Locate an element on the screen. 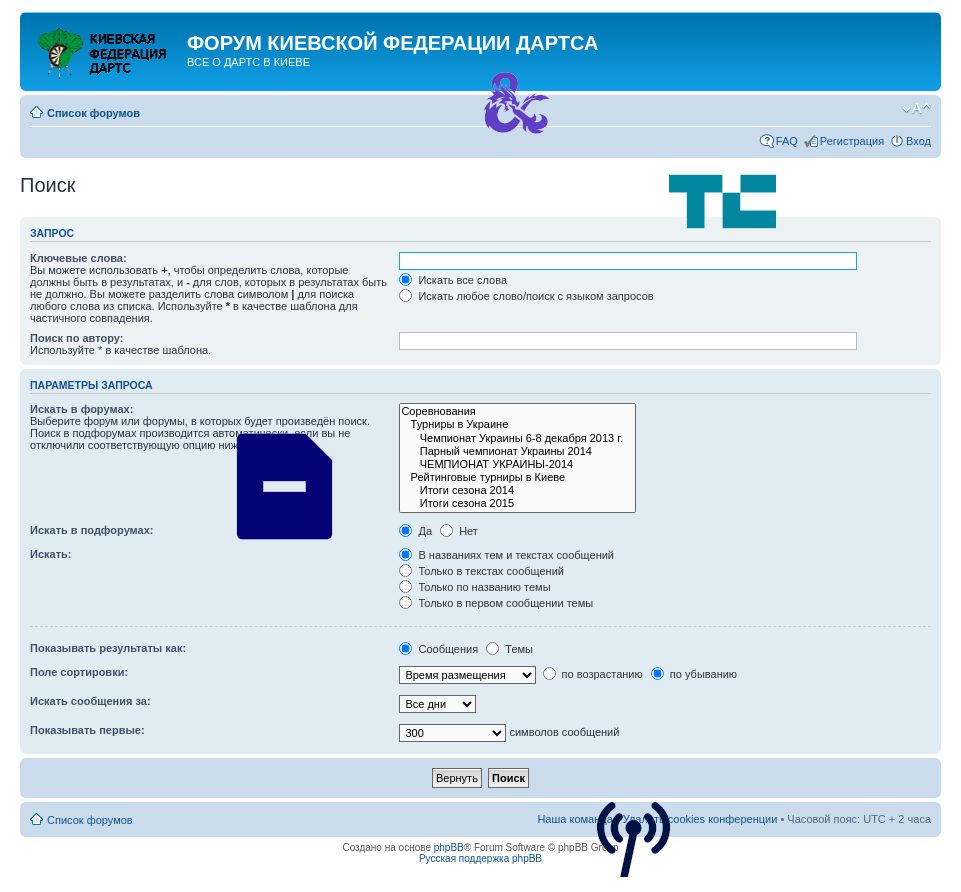 The width and height of the screenshot is (961, 892). podcast index logo is located at coordinates (633, 839).